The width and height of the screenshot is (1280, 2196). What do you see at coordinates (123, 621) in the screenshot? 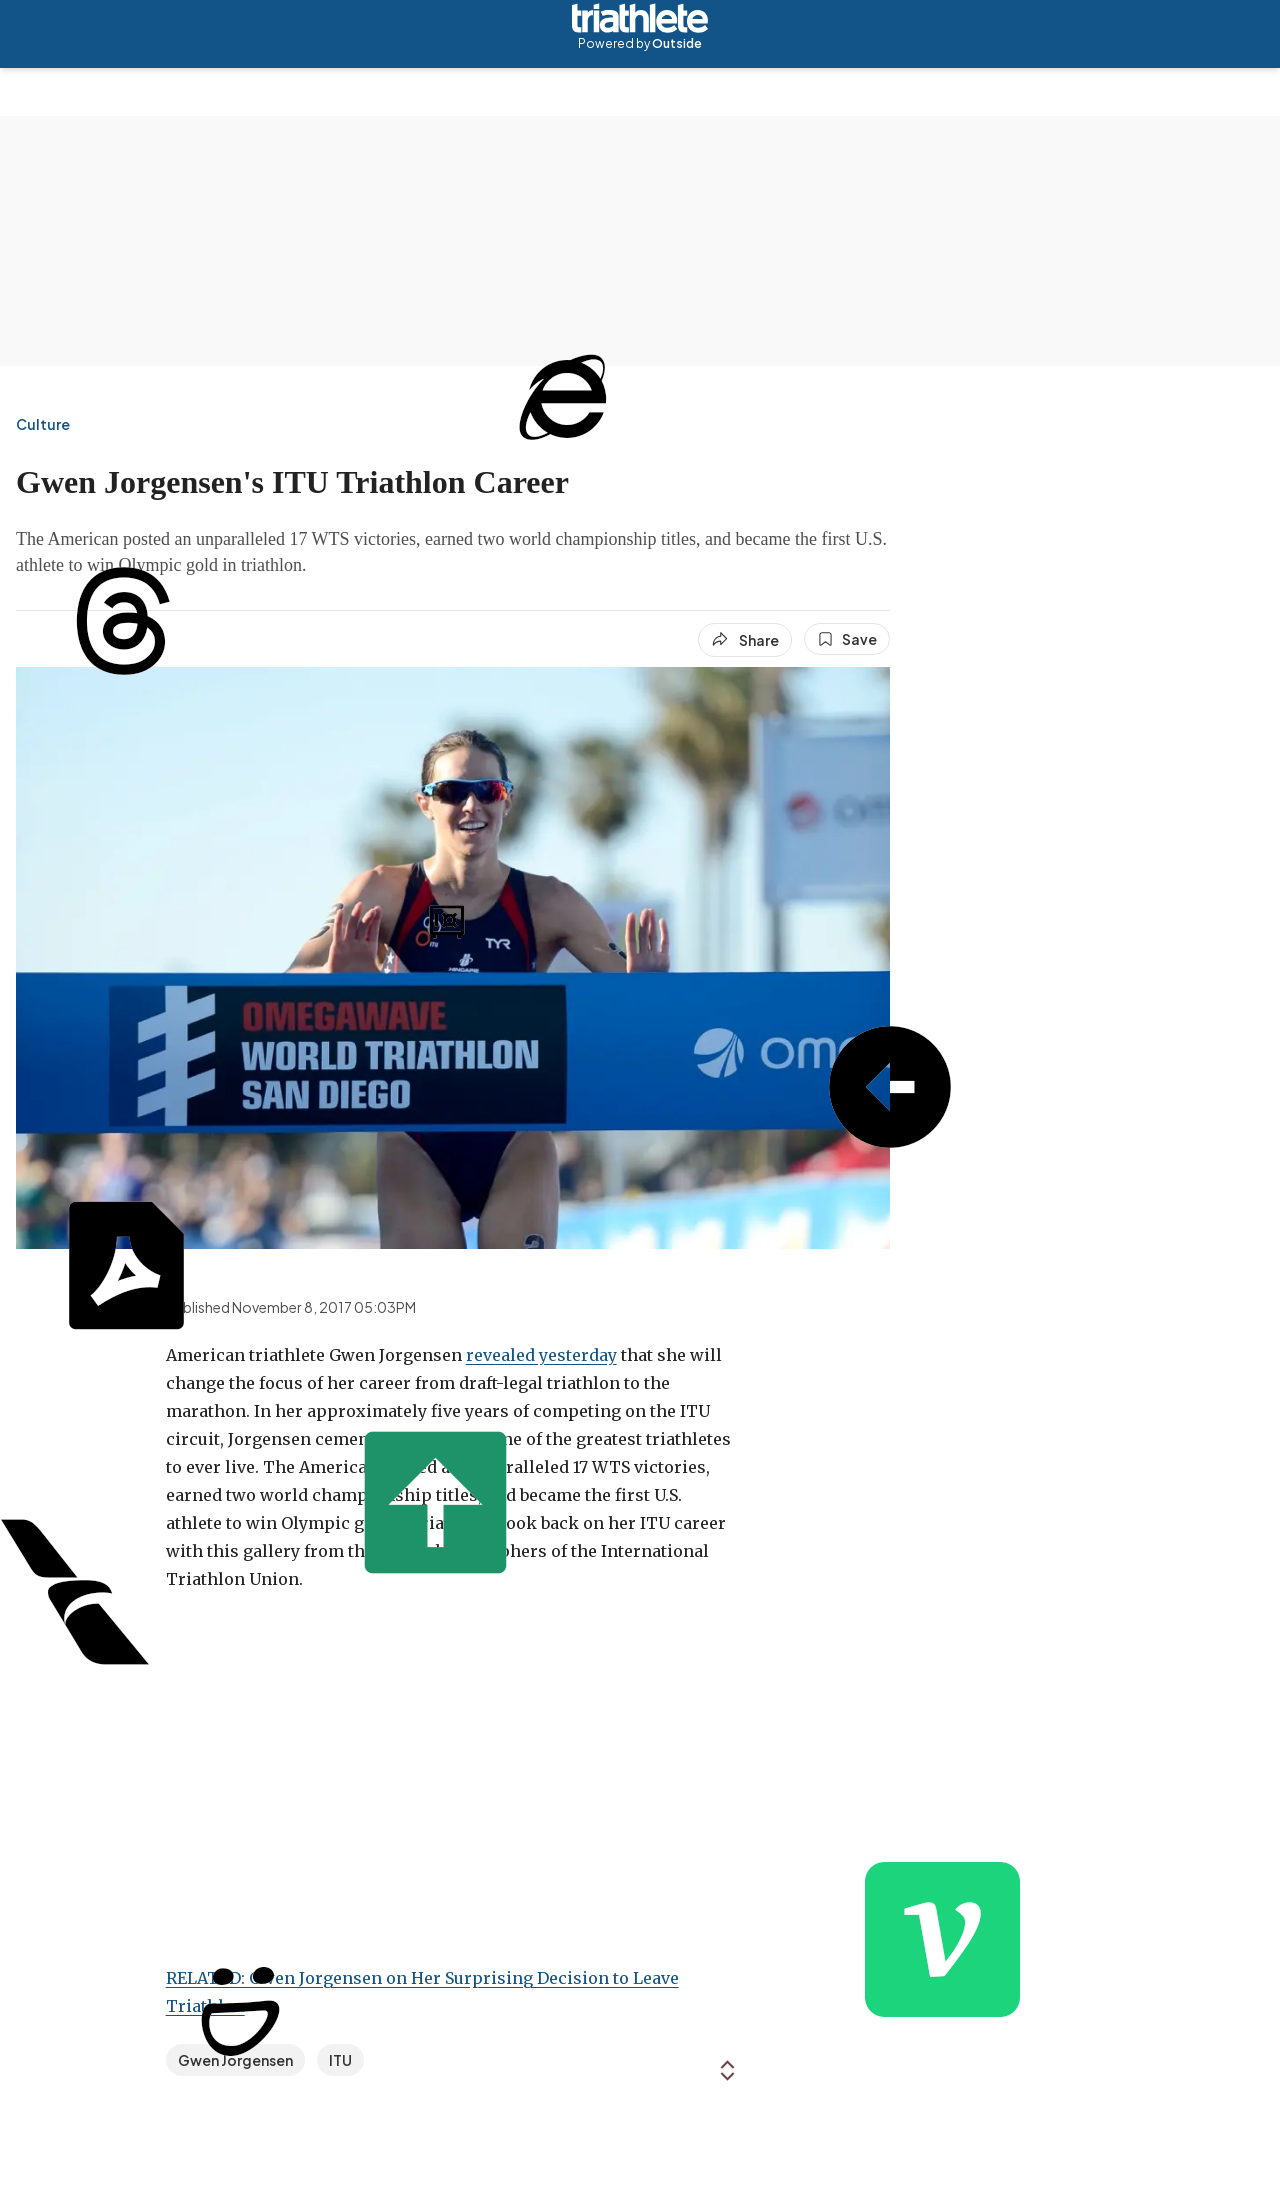
I see `open the Threads app` at bounding box center [123, 621].